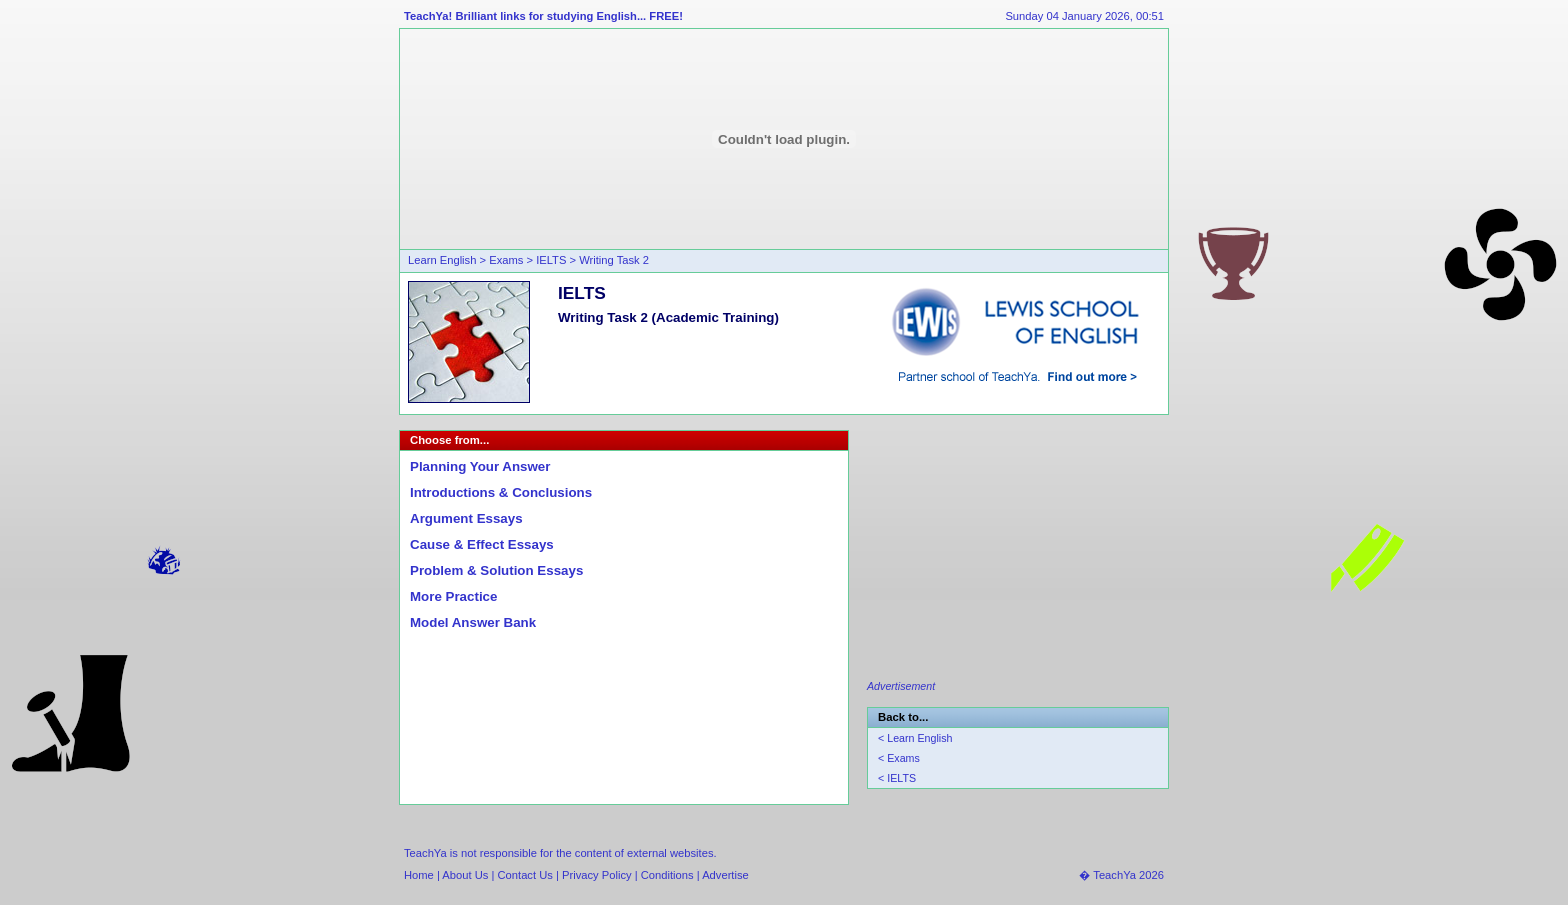 The width and height of the screenshot is (1568, 905). I want to click on view achievements or awards, so click(1233, 263).